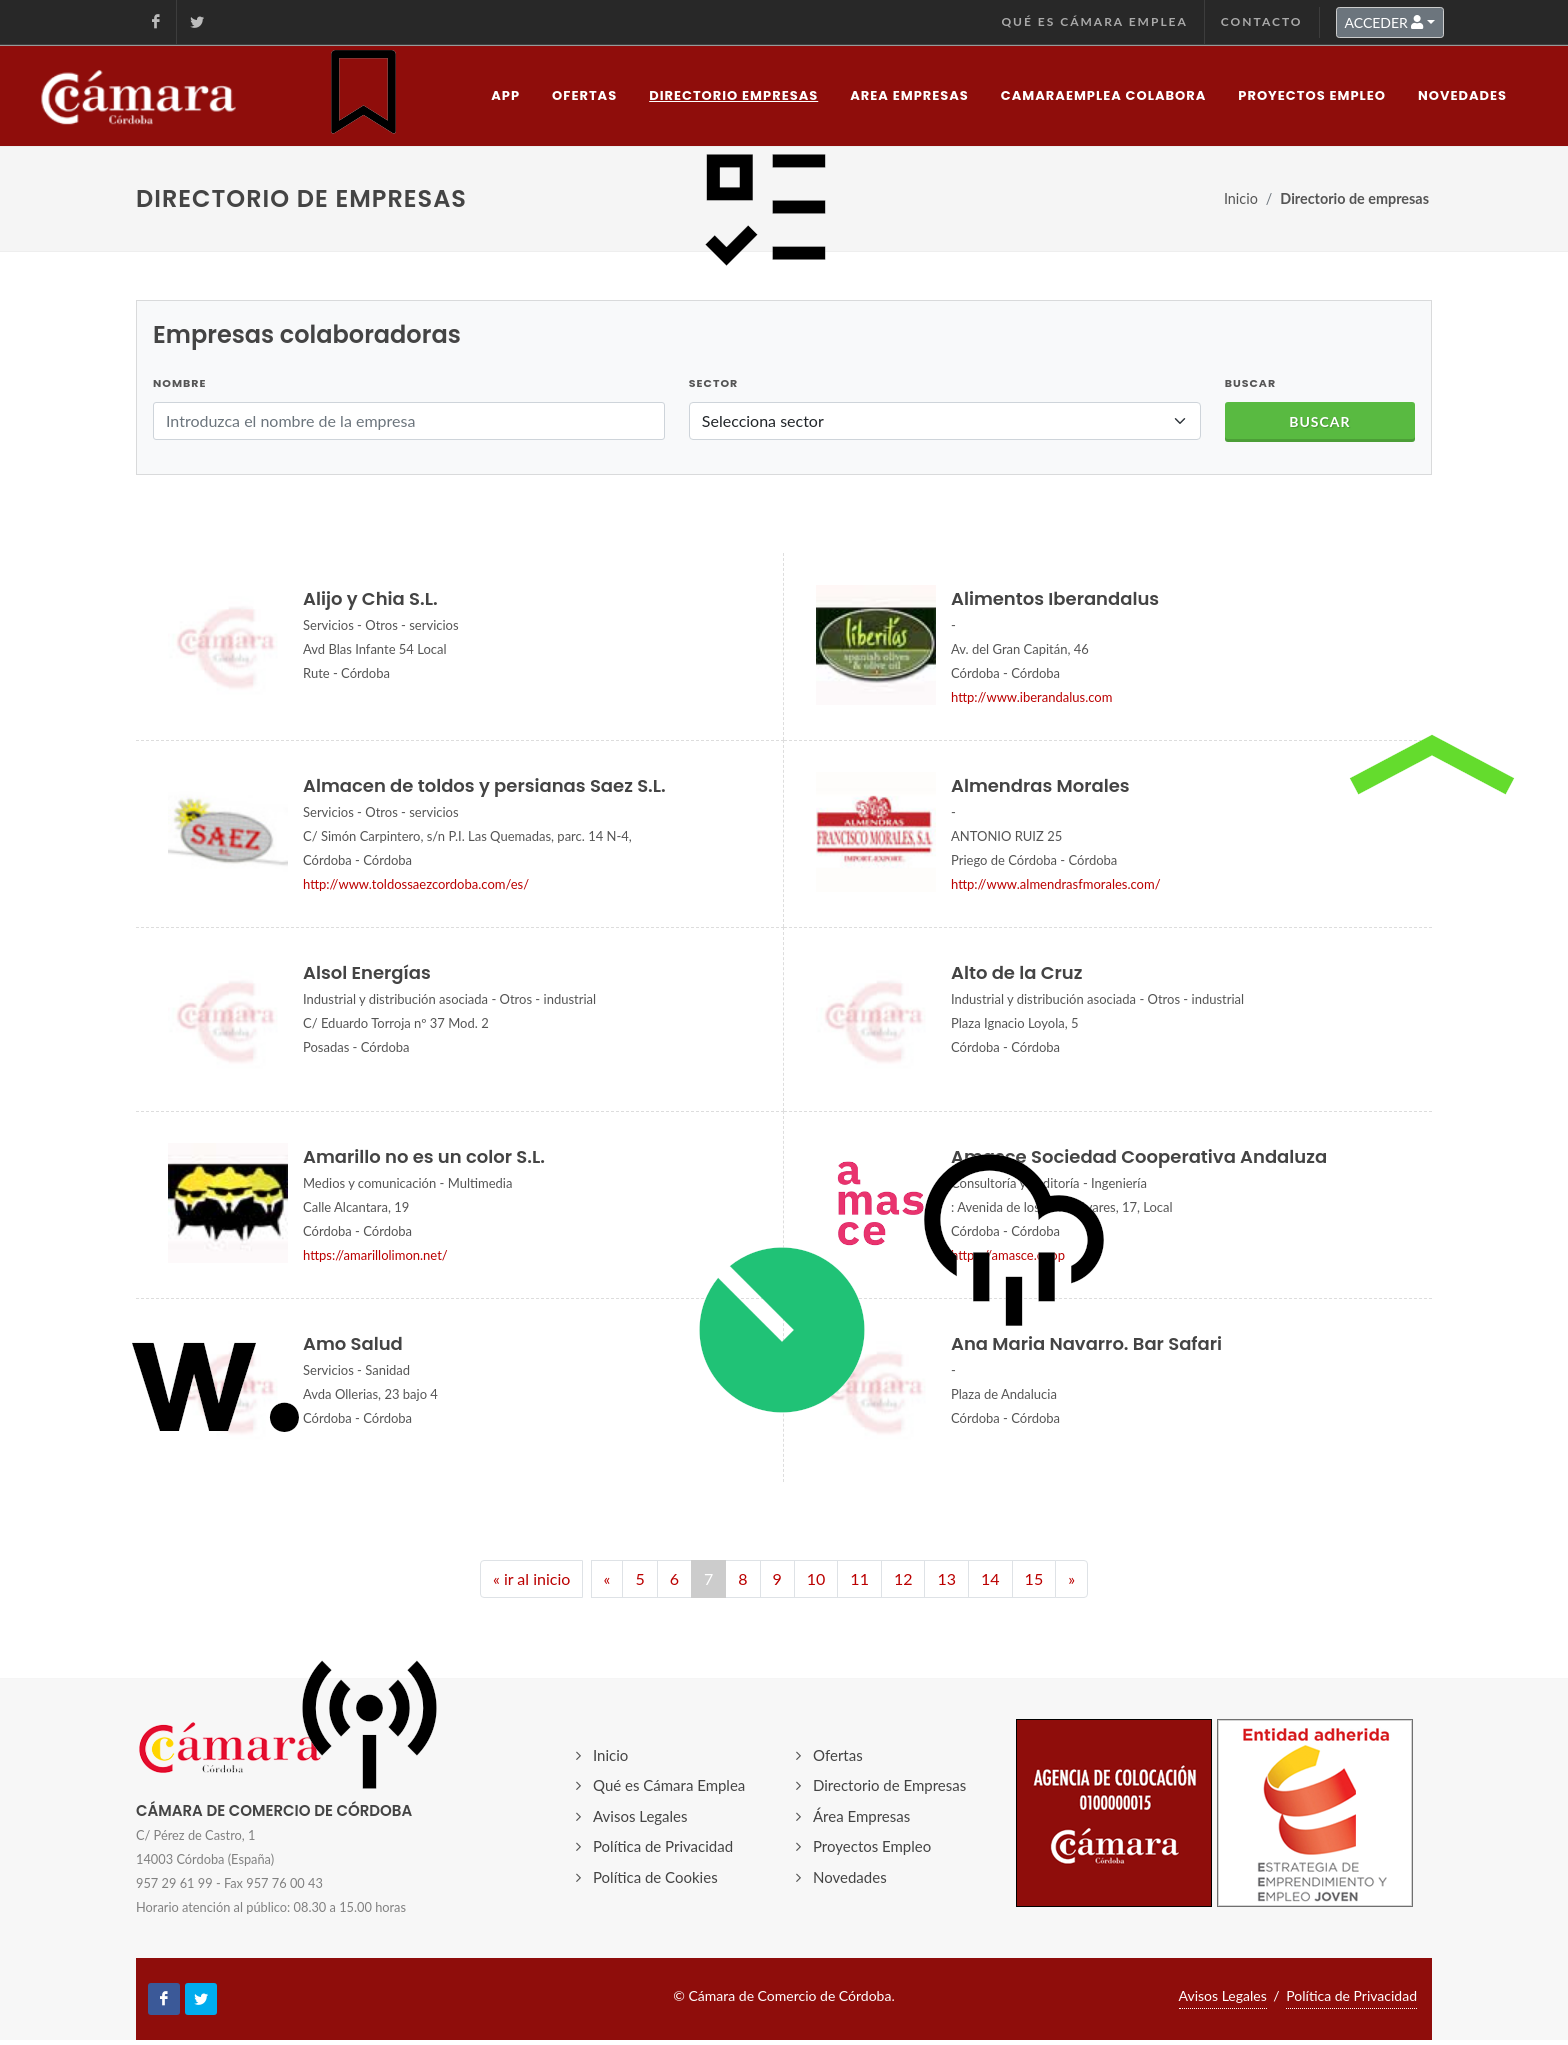 The height and width of the screenshot is (2045, 1568). I want to click on view completed tasks in a checklist, so click(766, 207).